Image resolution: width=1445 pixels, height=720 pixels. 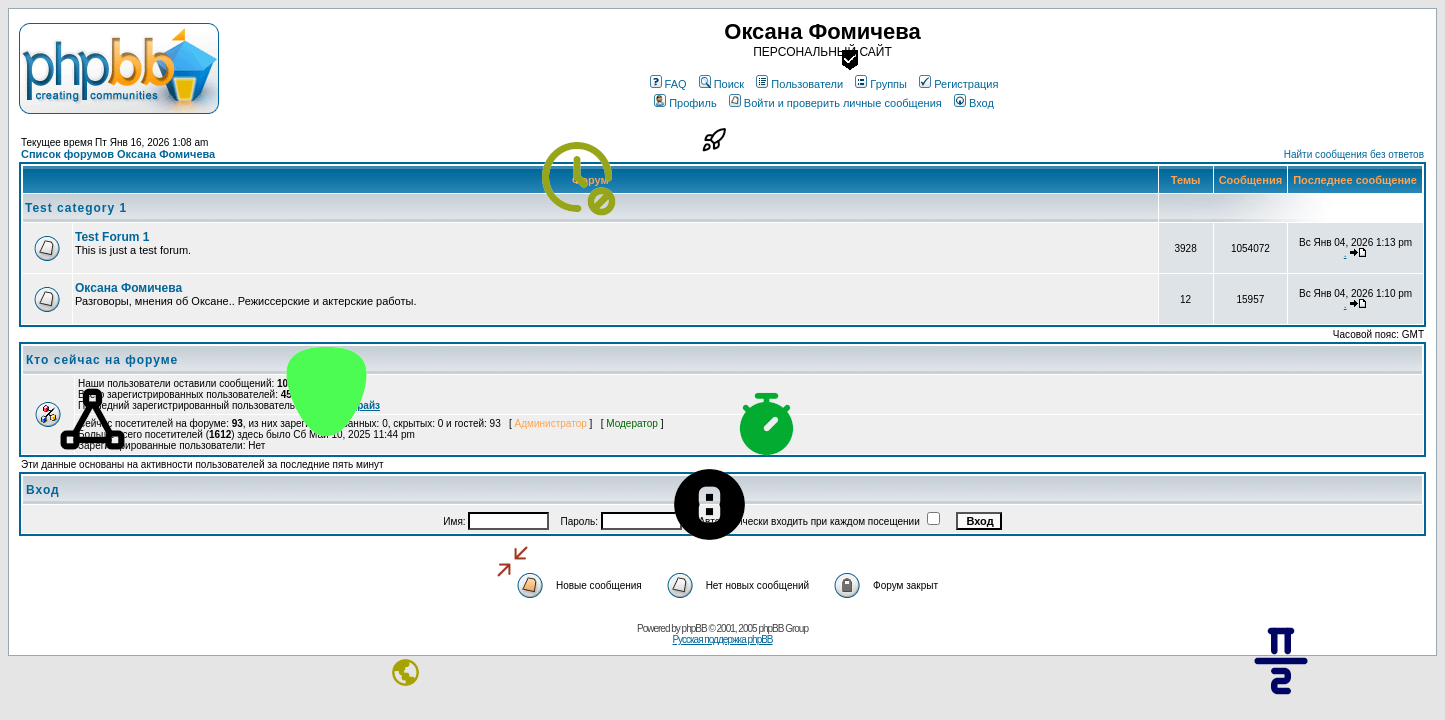 What do you see at coordinates (512, 561) in the screenshot?
I see `minimize or collapse the current window` at bounding box center [512, 561].